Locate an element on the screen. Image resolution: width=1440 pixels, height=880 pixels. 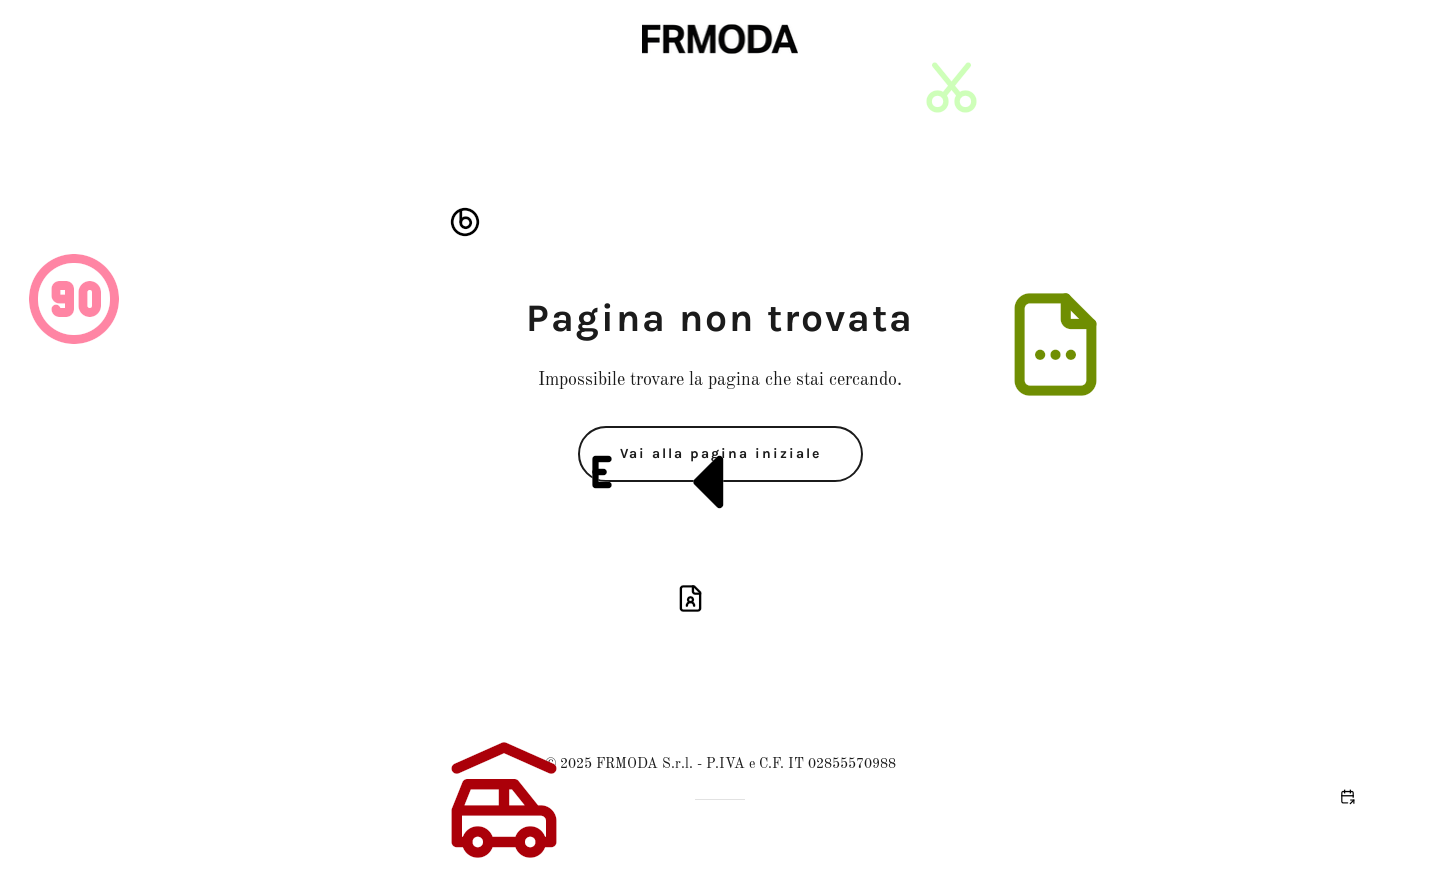
go back to the previous screen is located at coordinates (712, 482).